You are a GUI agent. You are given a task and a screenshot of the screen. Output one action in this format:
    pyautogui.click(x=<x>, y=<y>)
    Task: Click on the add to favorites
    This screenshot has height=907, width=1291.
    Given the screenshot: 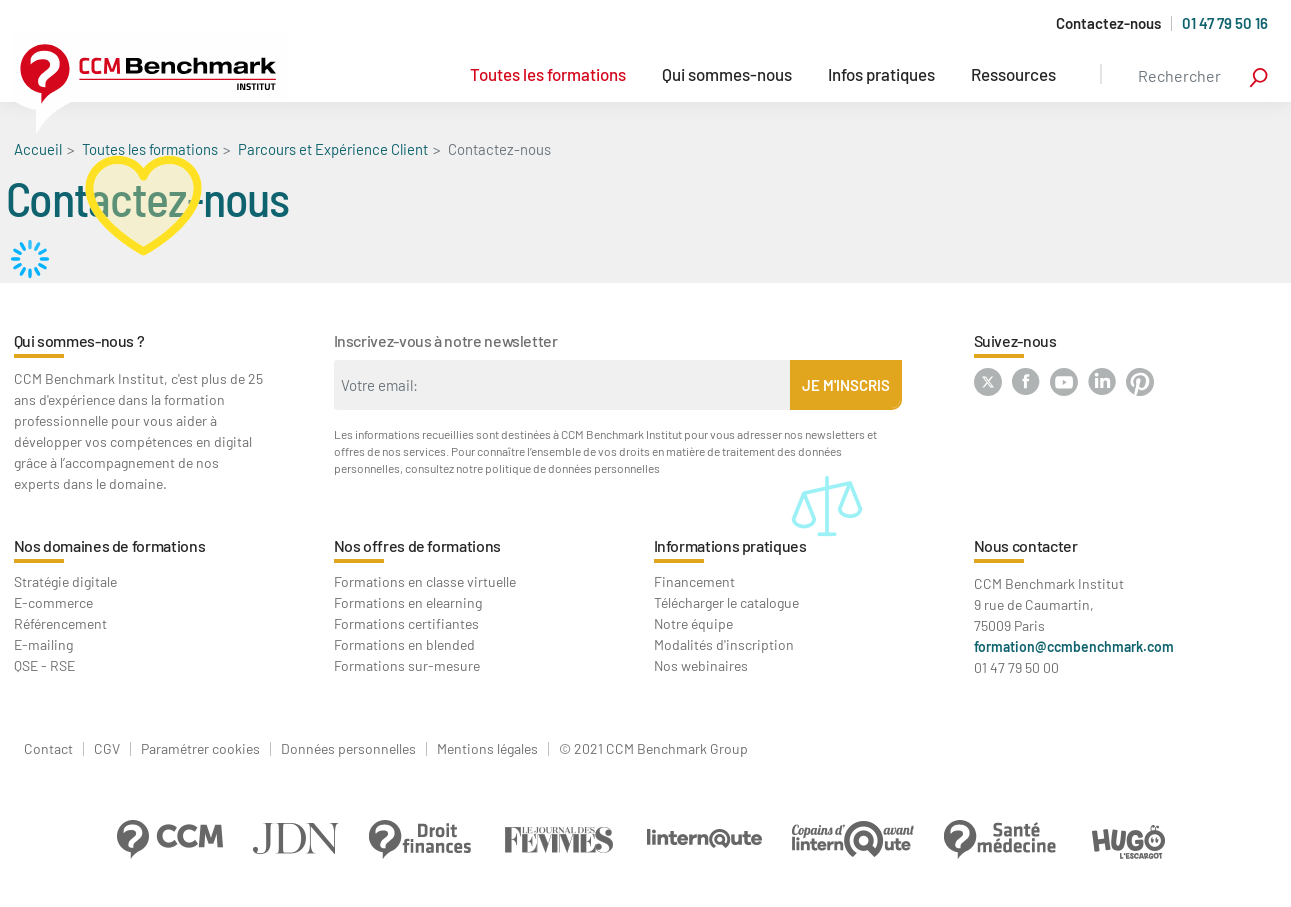 What is the action you would take?
    pyautogui.click(x=143, y=201)
    